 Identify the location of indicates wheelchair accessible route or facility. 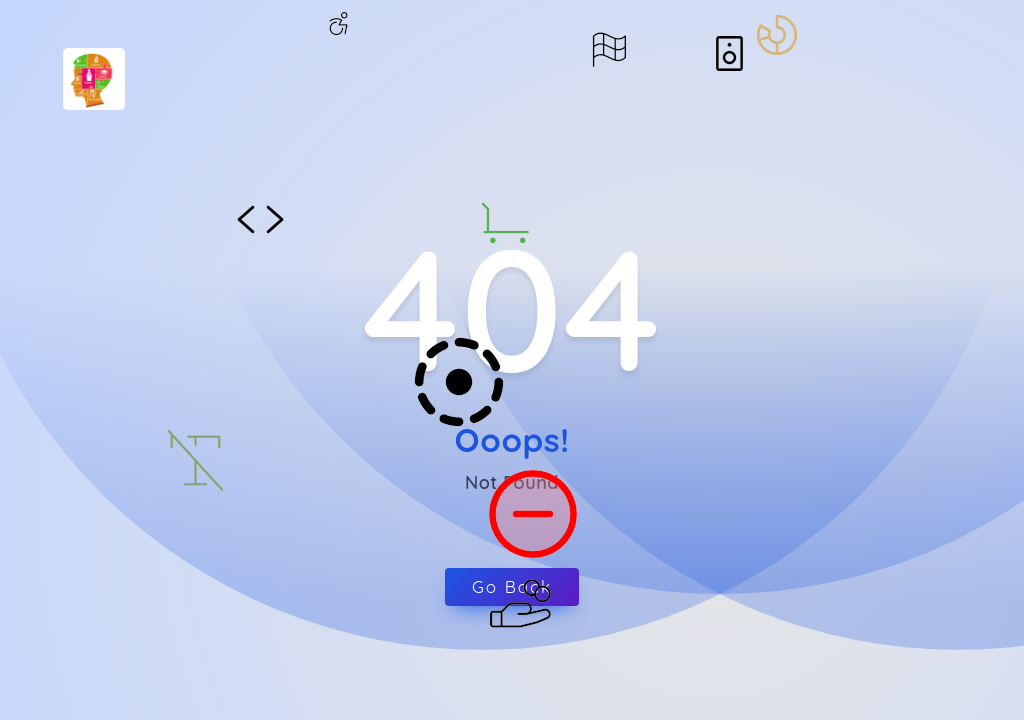
(339, 24).